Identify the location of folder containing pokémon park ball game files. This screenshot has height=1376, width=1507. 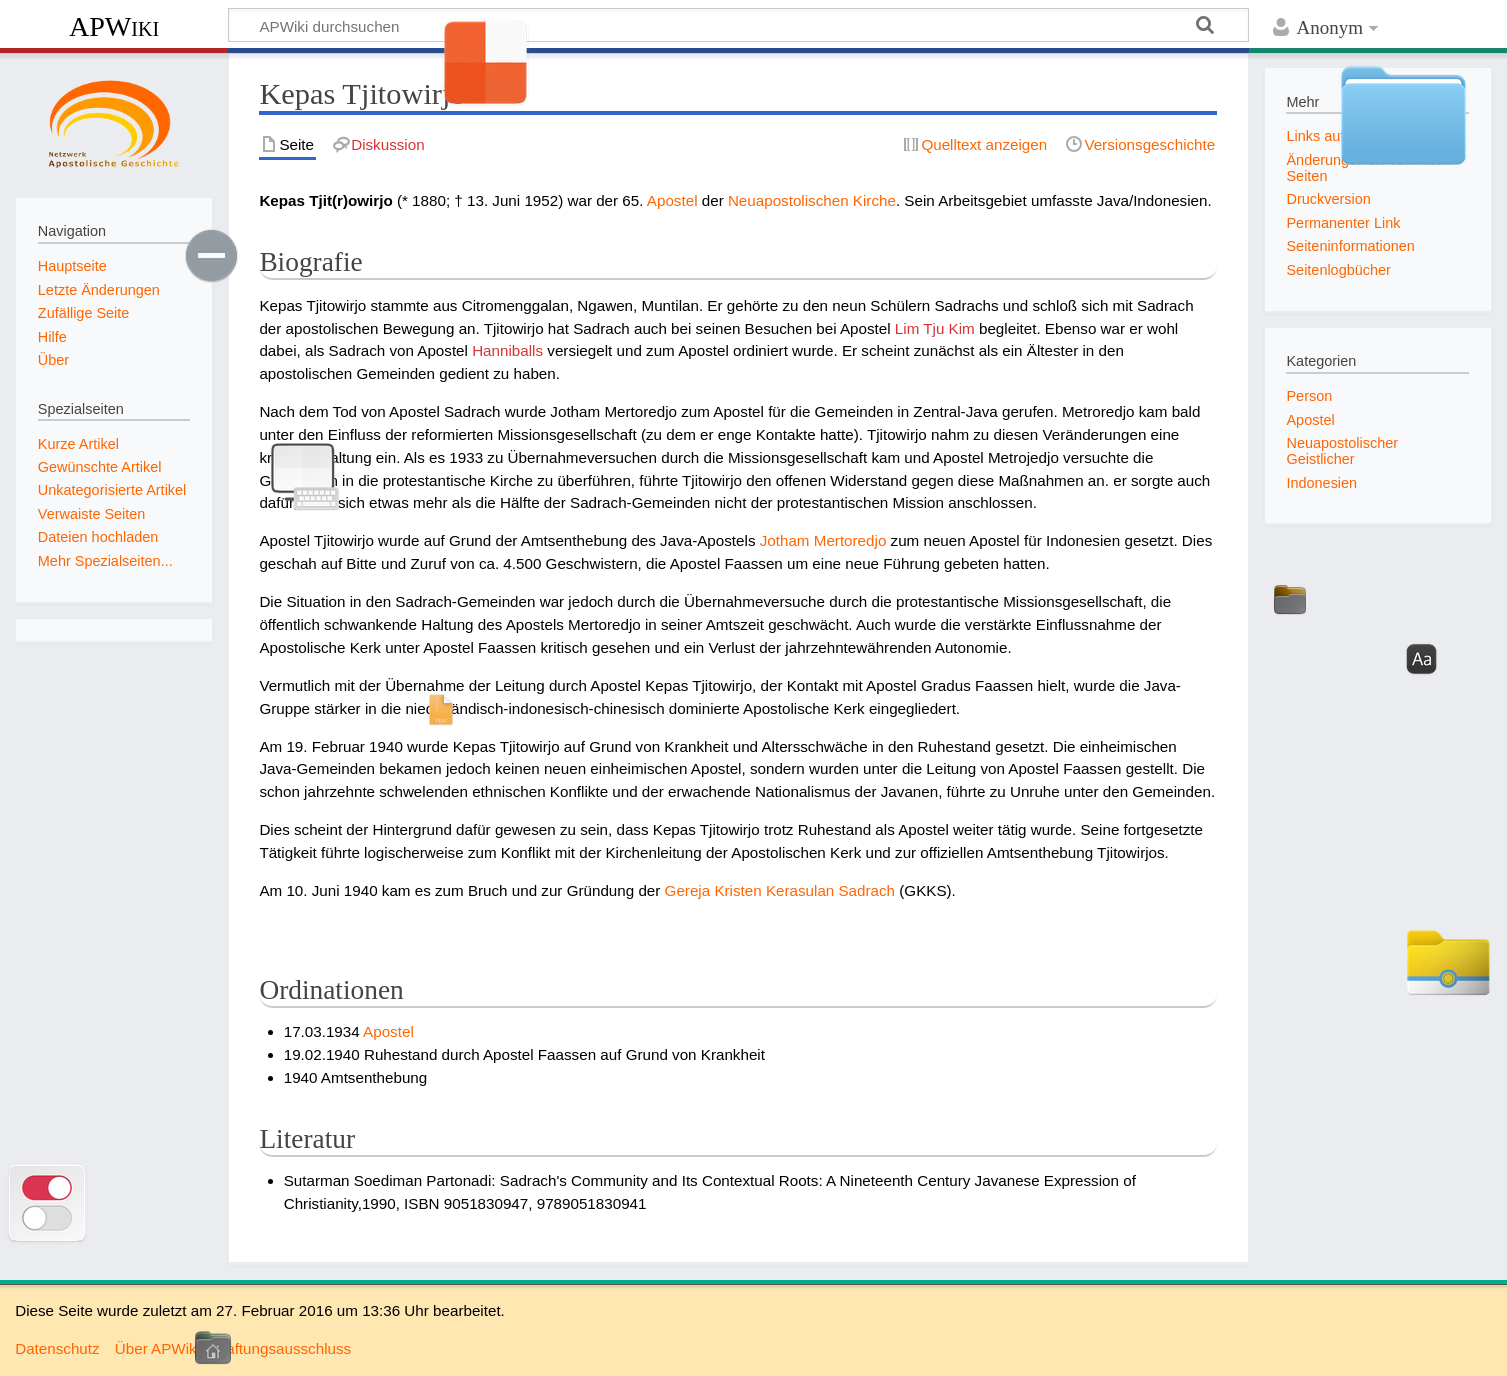
(1448, 965).